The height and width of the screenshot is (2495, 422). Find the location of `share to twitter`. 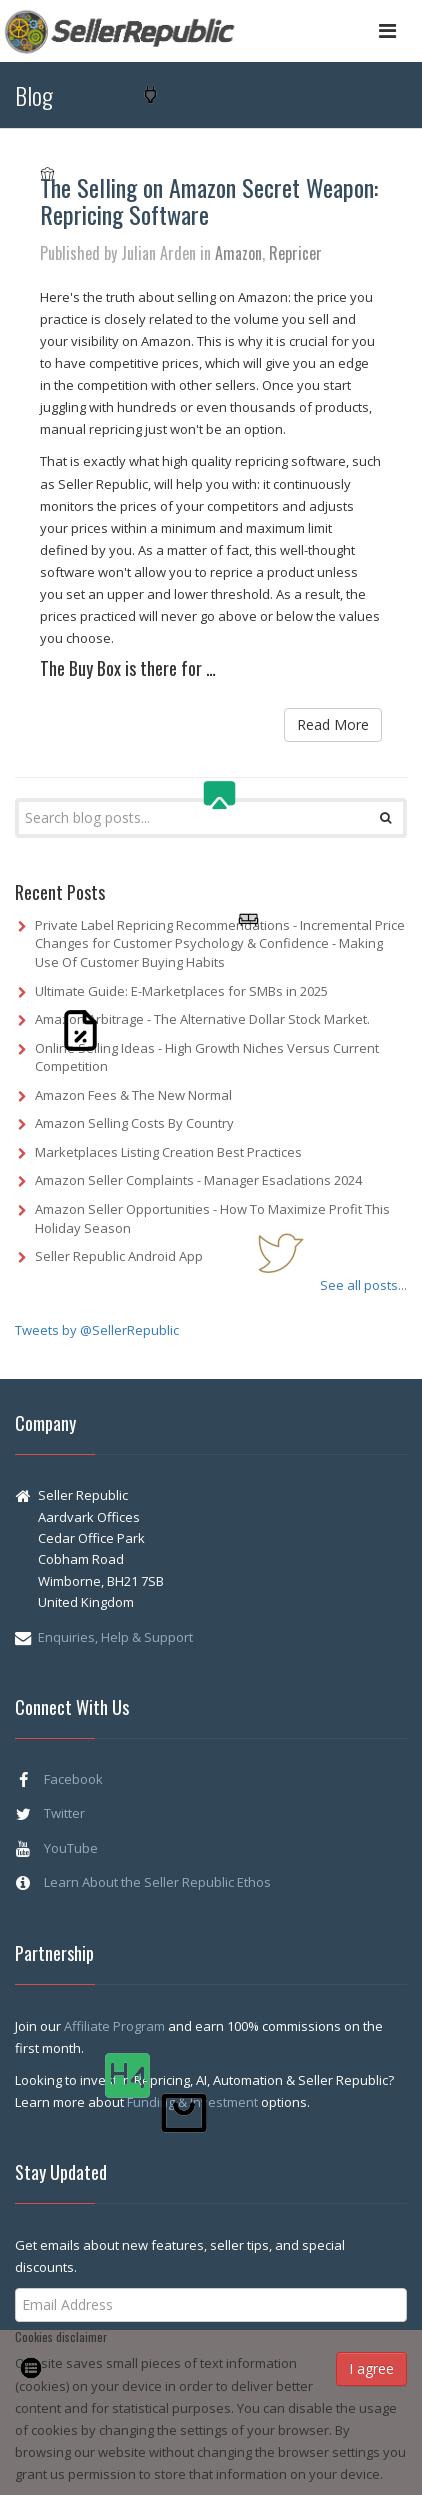

share to twitter is located at coordinates (278, 1251).